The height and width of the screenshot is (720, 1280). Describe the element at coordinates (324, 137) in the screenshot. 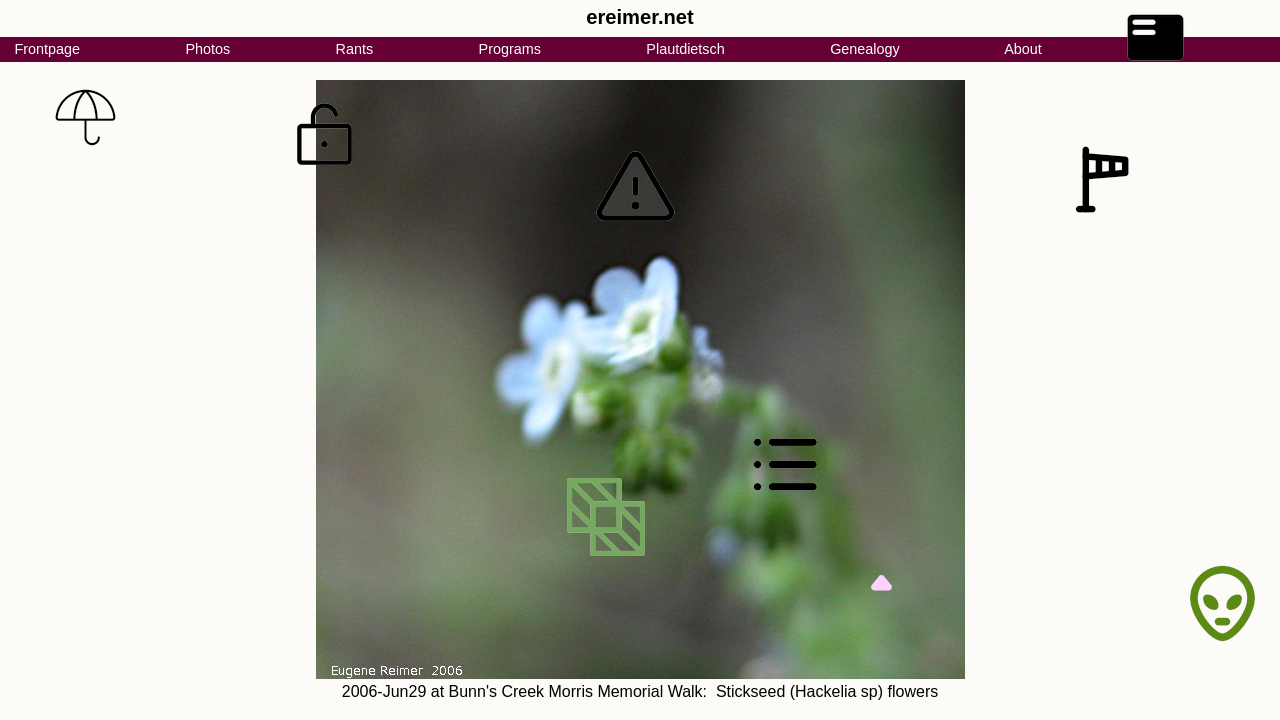

I see `unlock this item or content` at that location.